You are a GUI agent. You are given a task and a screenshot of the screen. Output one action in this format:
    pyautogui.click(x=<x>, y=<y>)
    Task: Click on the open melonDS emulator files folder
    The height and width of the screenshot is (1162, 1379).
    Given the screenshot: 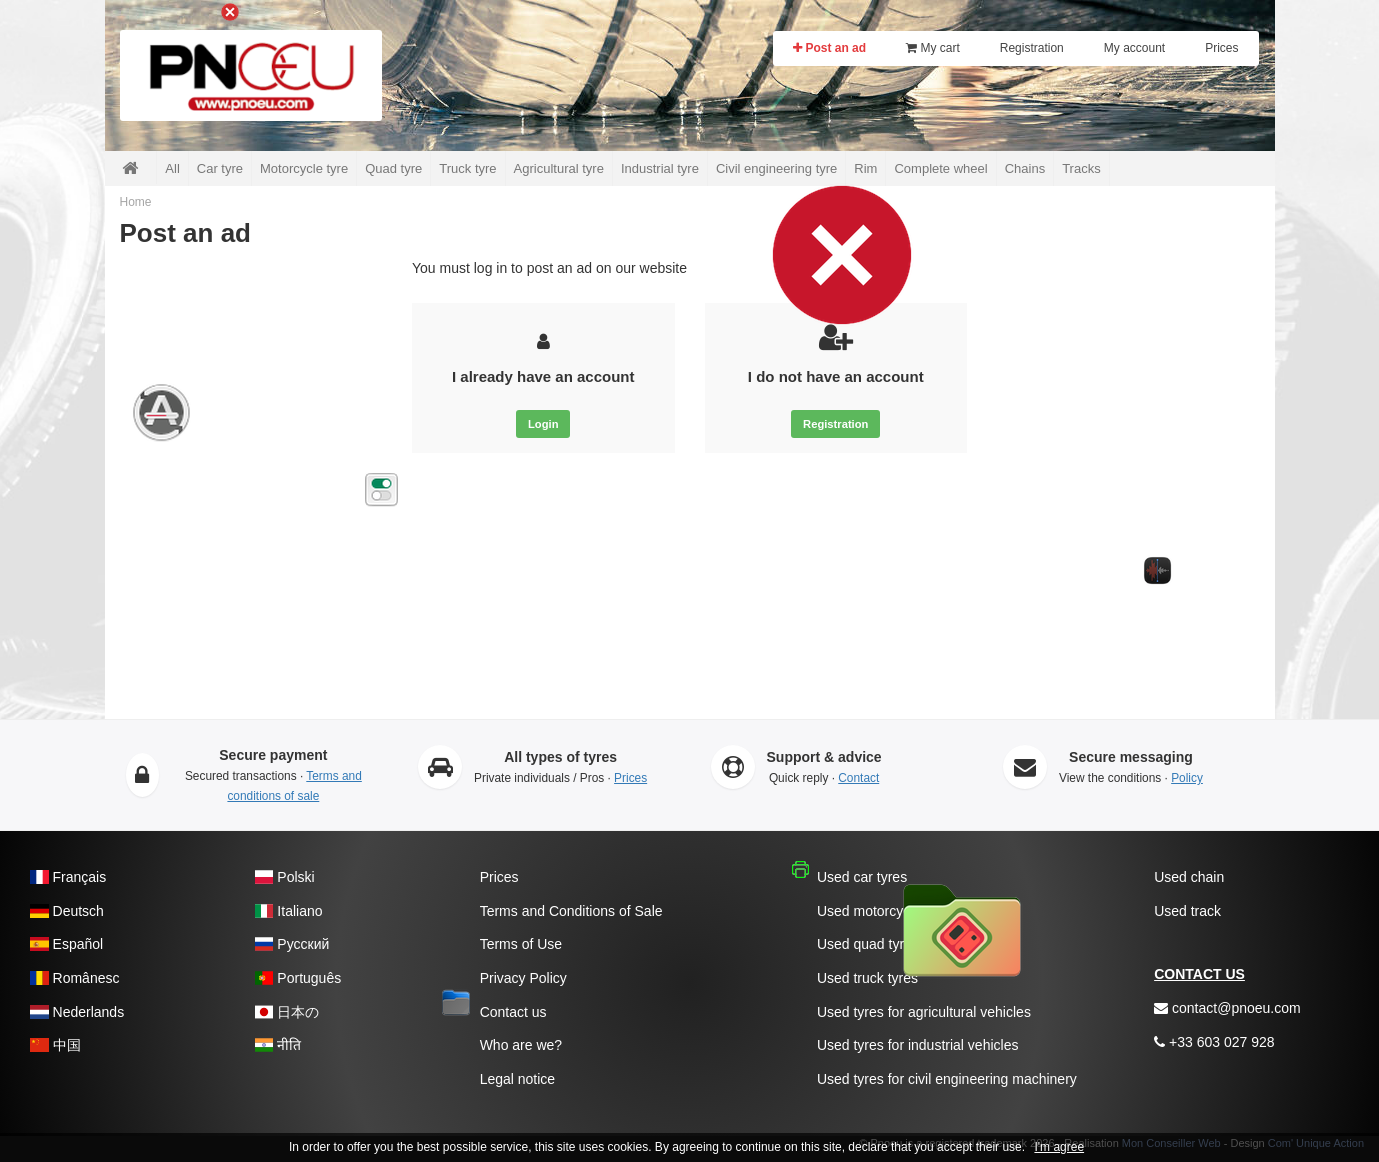 What is the action you would take?
    pyautogui.click(x=961, y=933)
    